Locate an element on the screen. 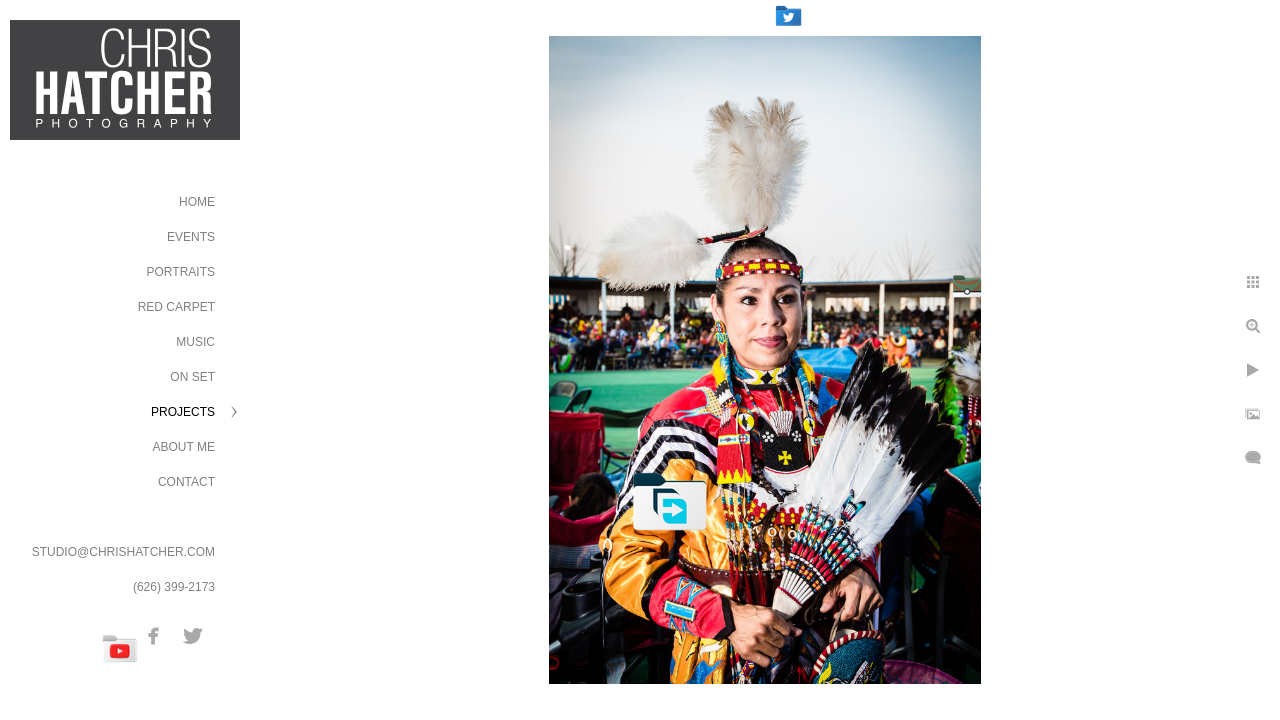  folder for pokémon nest ball related content is located at coordinates (967, 287).